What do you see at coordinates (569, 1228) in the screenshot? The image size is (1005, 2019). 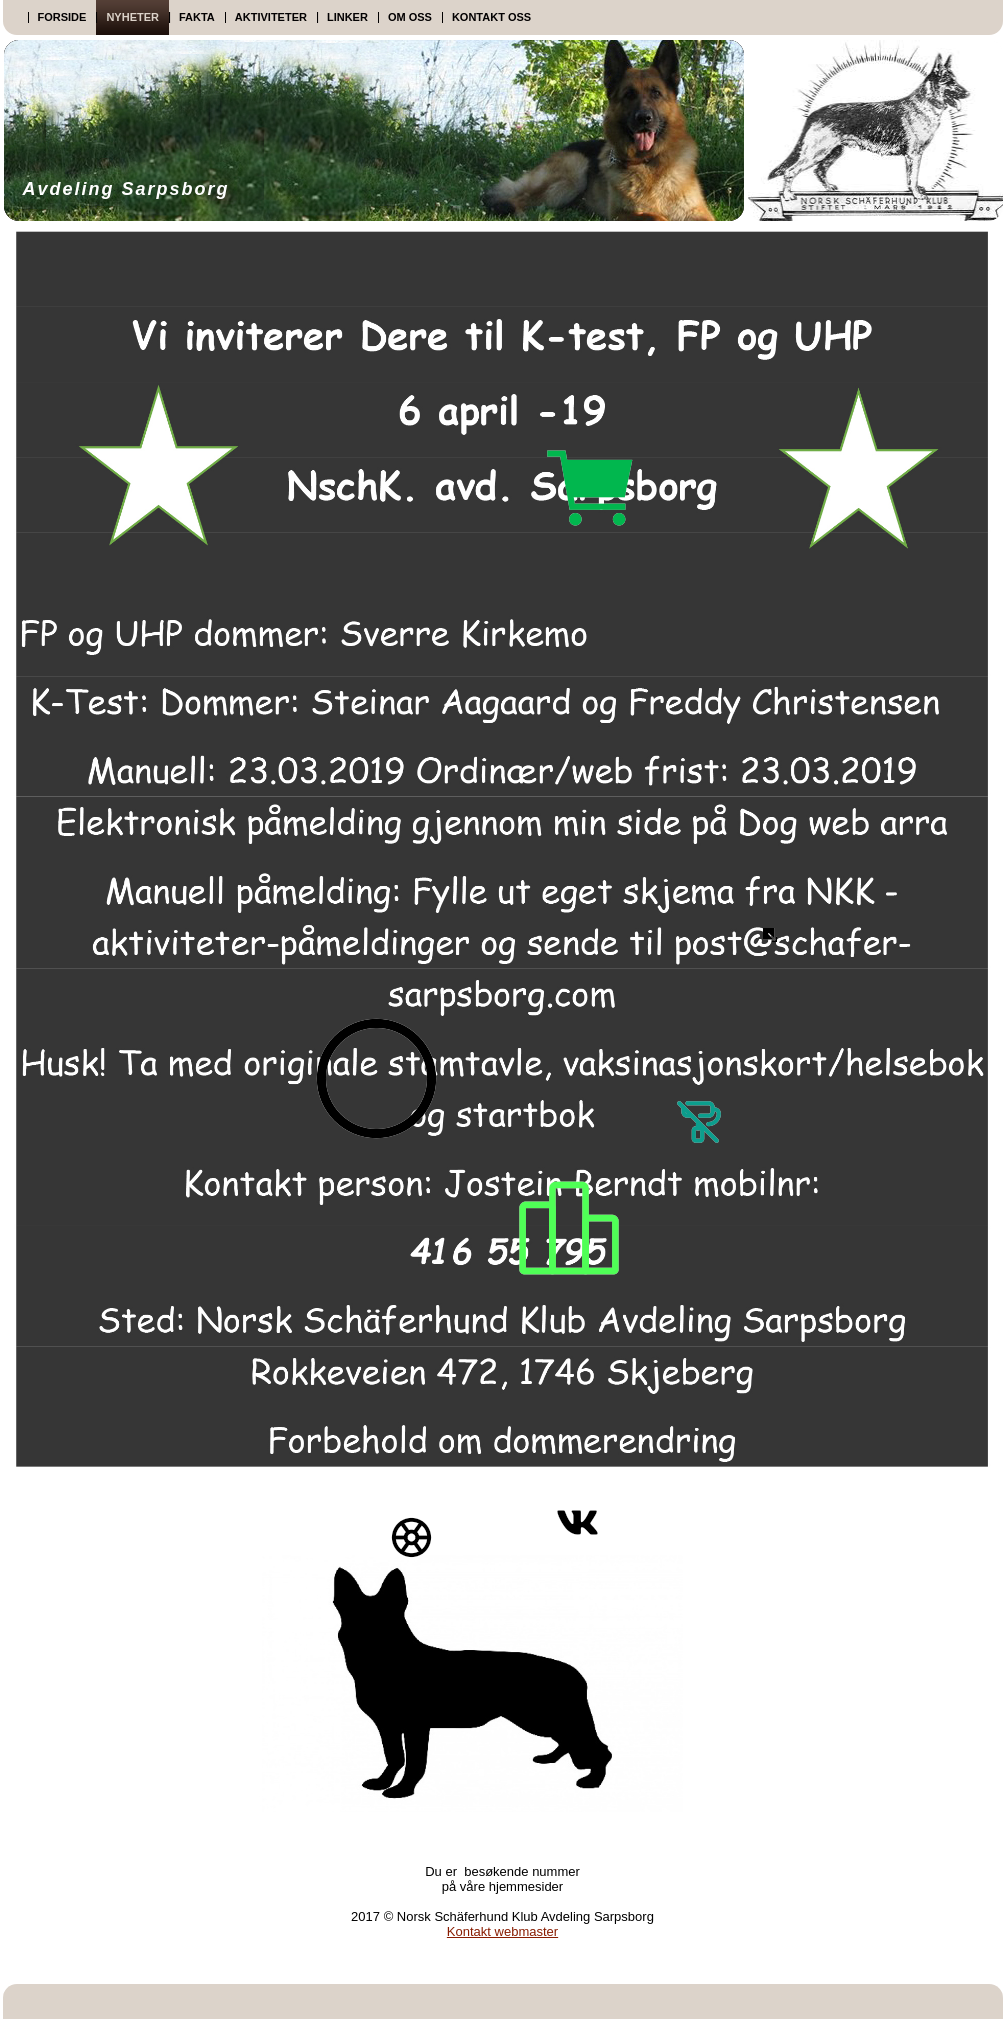 I see `view rankings or leaderboard` at bounding box center [569, 1228].